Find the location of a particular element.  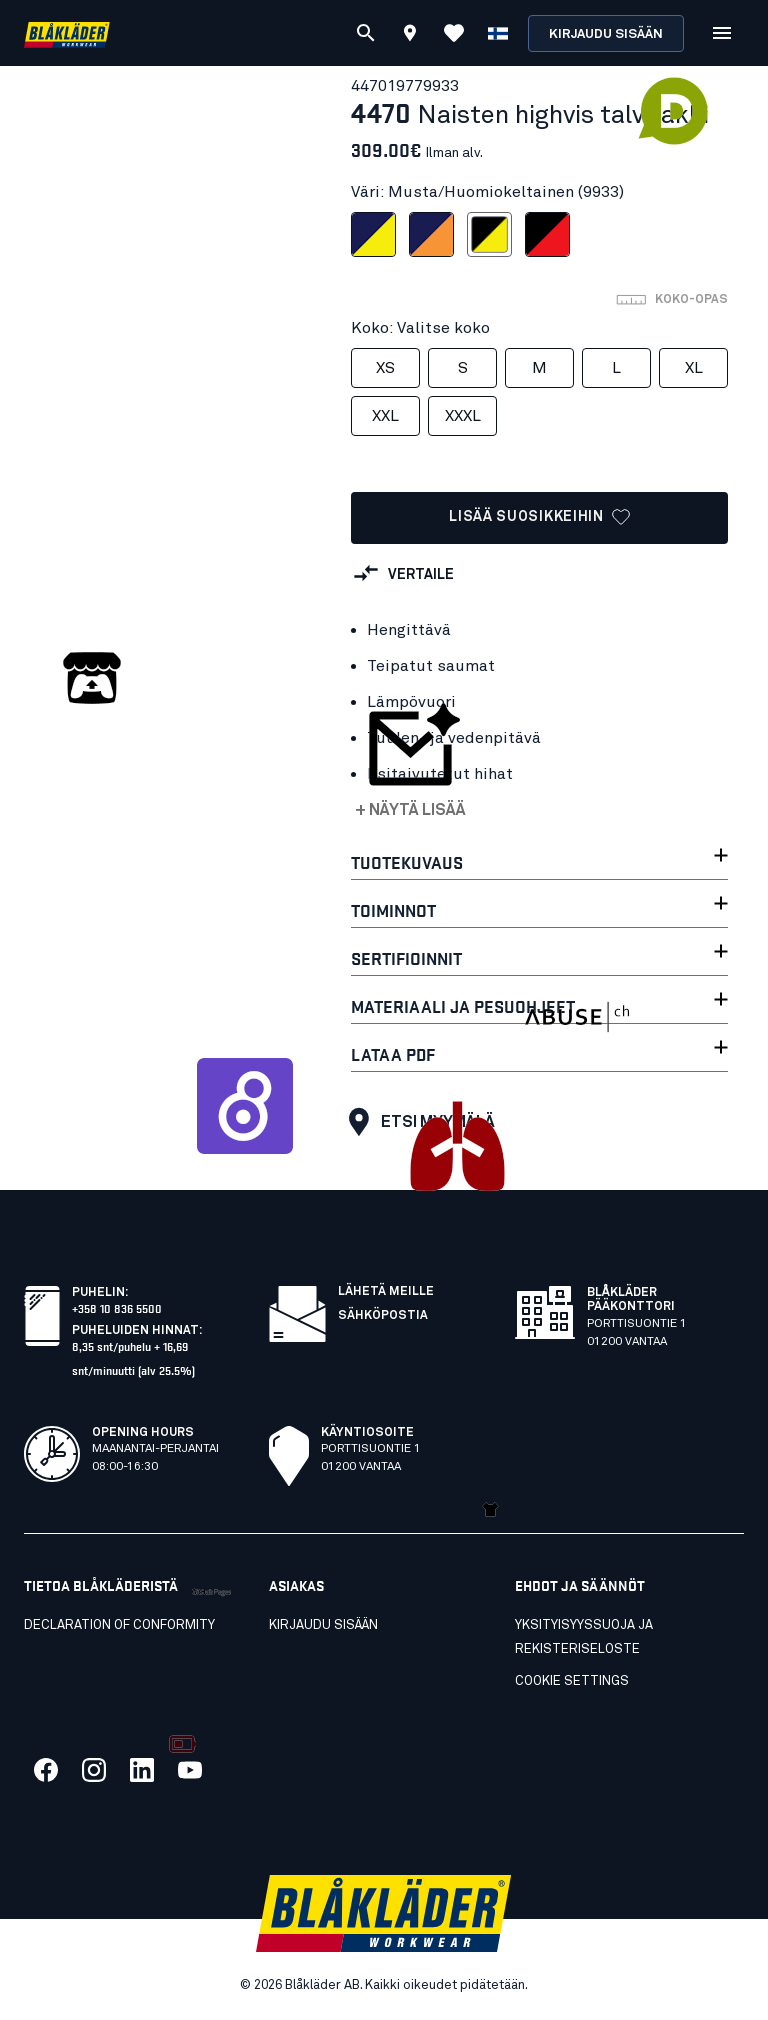

indicates battery at 50% charge is located at coordinates (182, 1744).